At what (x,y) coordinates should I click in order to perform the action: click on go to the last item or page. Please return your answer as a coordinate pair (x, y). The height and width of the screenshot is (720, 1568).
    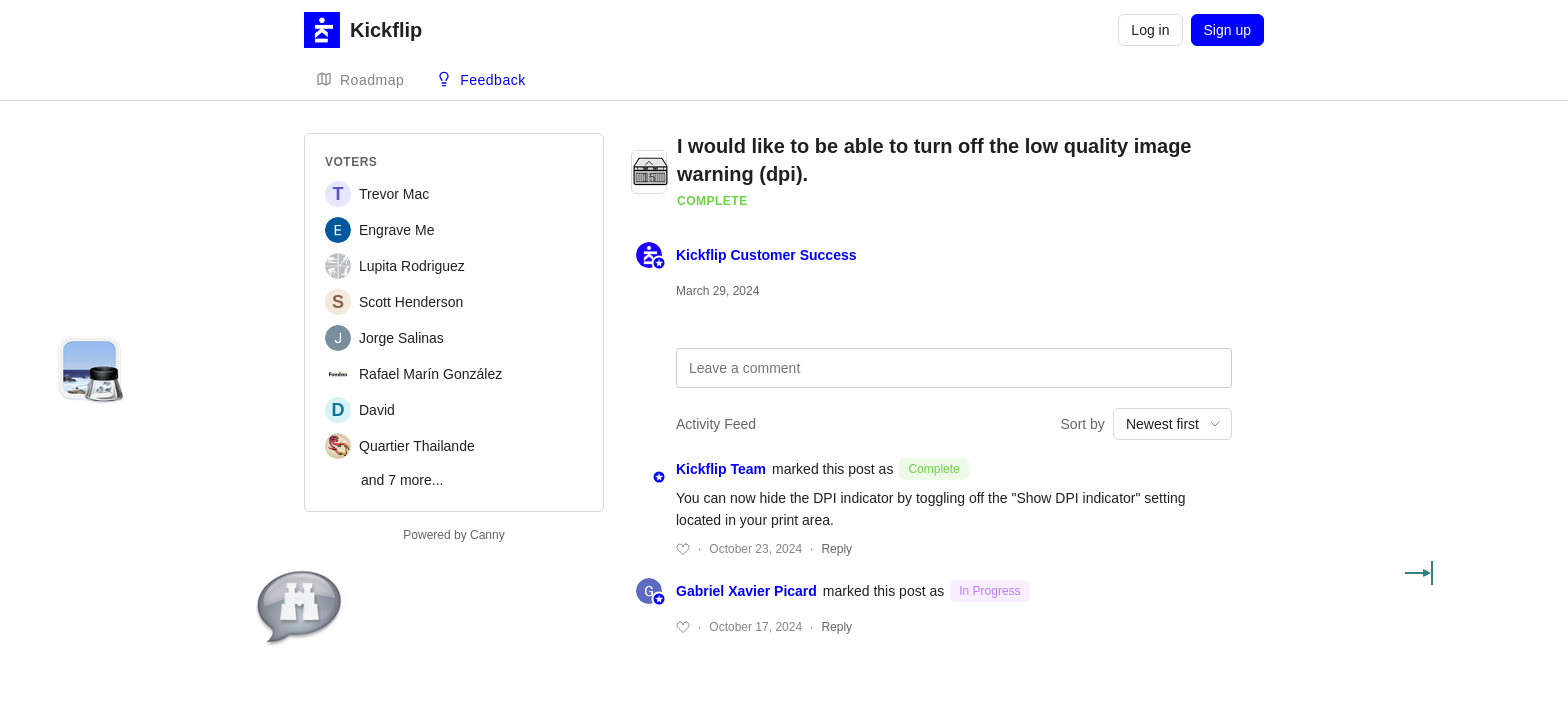
    Looking at the image, I should click on (1419, 573).